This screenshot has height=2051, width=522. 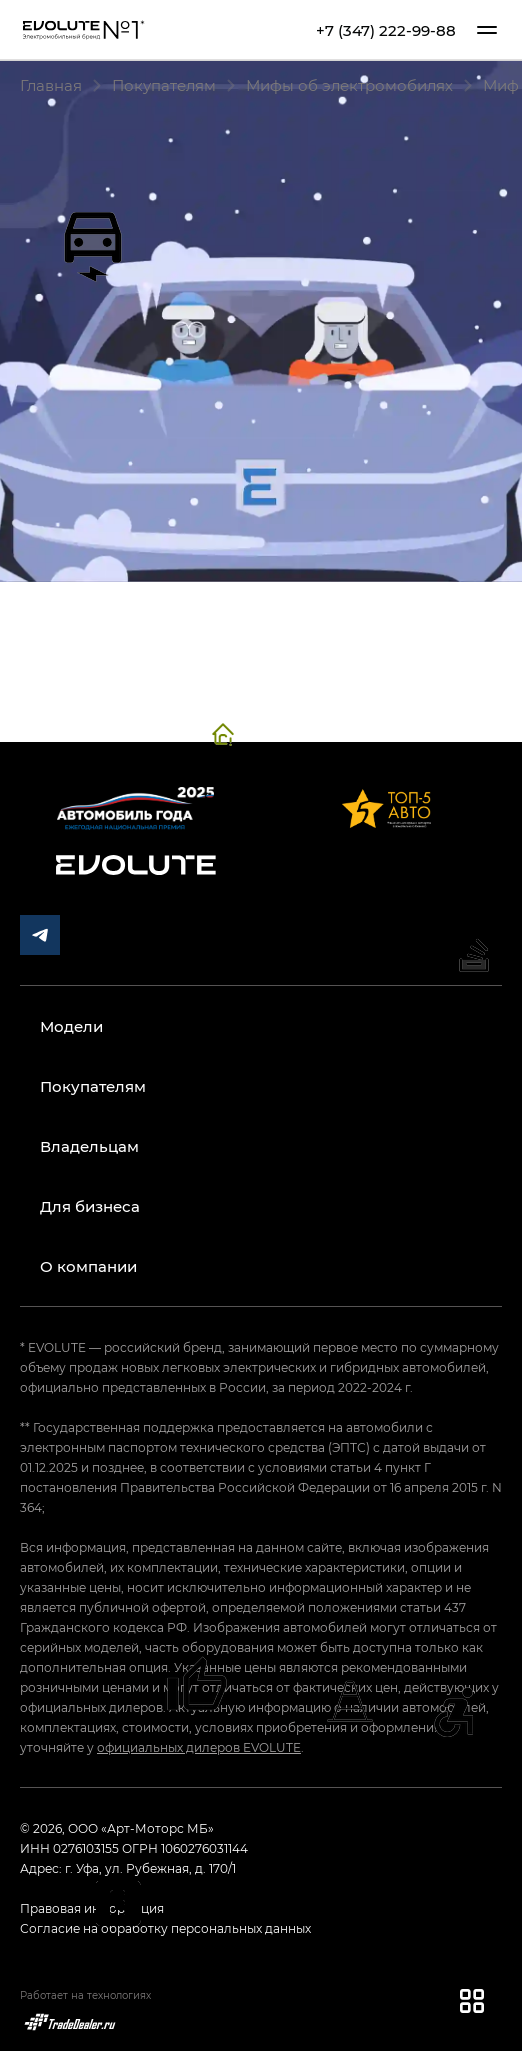 What do you see at coordinates (452, 1711) in the screenshot?
I see `indicates wheelchair accessible route or entrance` at bounding box center [452, 1711].